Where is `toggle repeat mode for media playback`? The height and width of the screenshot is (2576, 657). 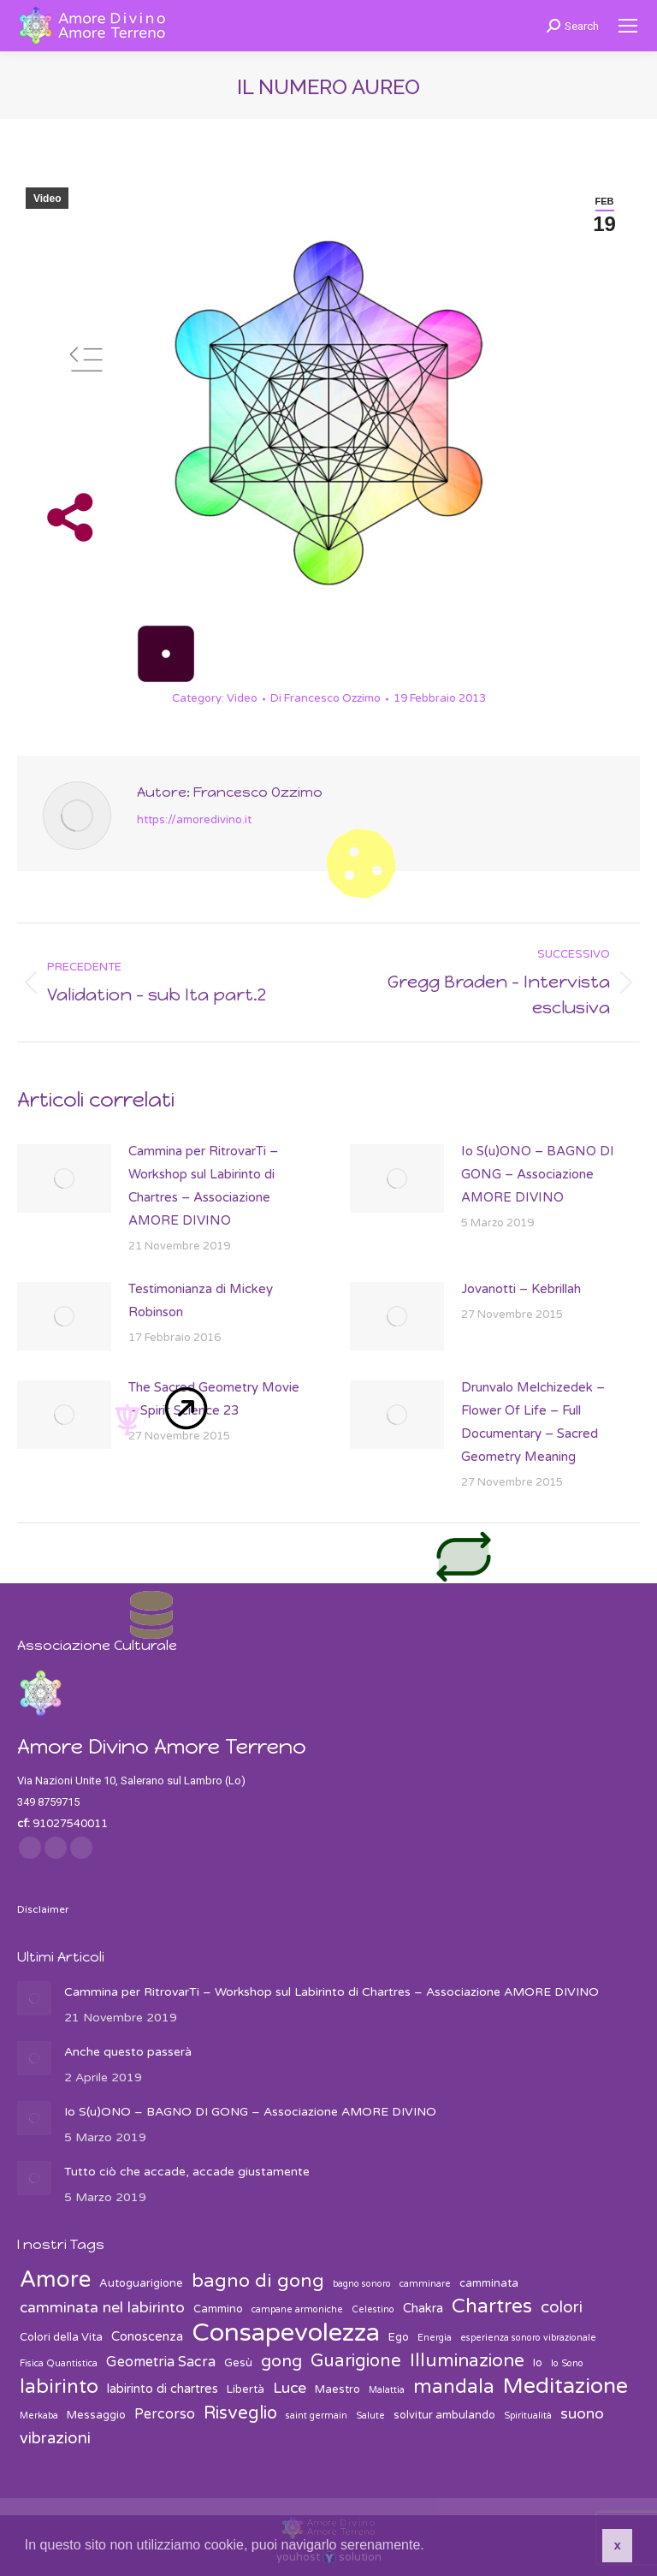
toggle repeat mode for media playback is located at coordinates (464, 1557).